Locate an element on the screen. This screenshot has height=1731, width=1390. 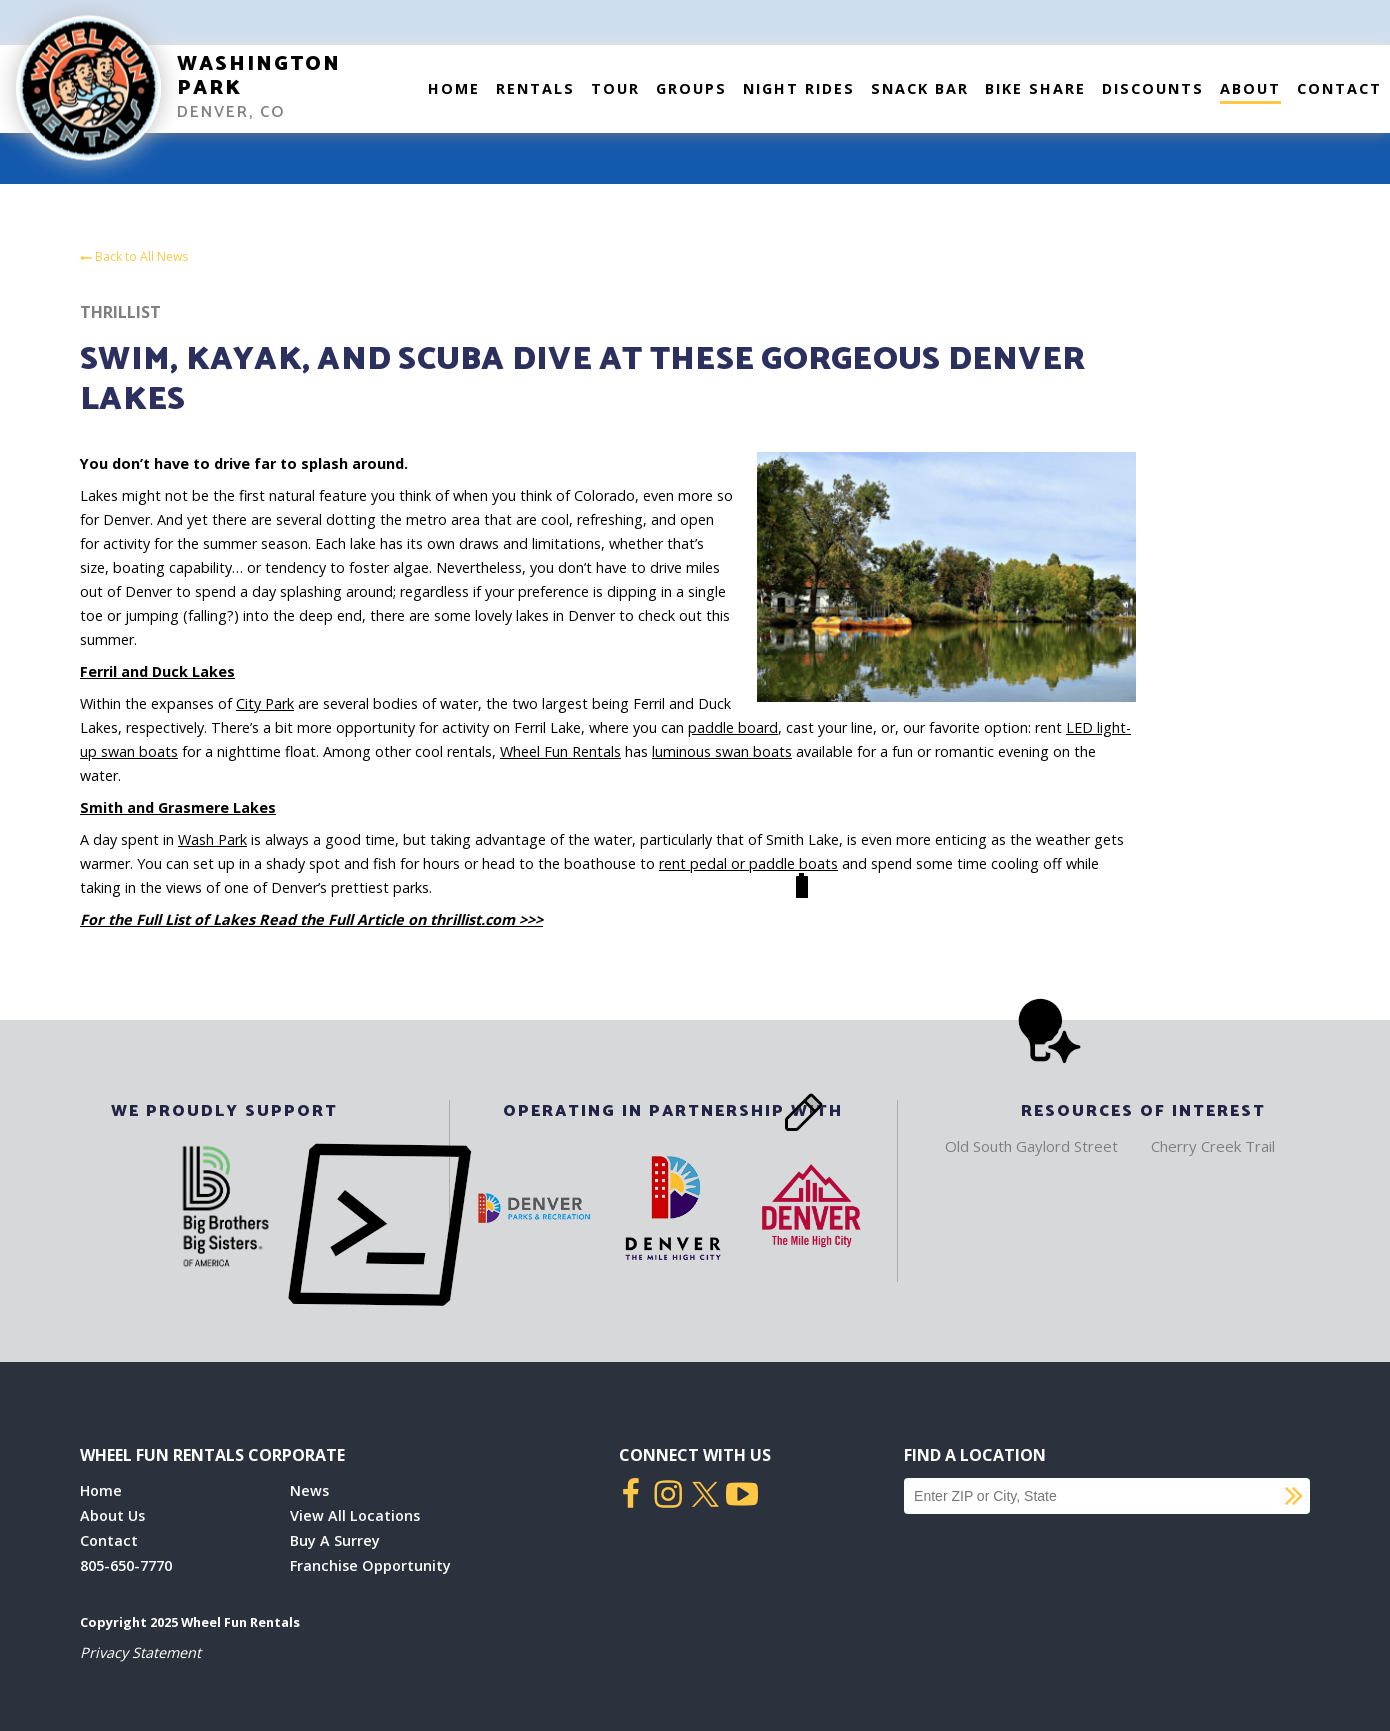
indicates current battery level is located at coordinates (802, 886).